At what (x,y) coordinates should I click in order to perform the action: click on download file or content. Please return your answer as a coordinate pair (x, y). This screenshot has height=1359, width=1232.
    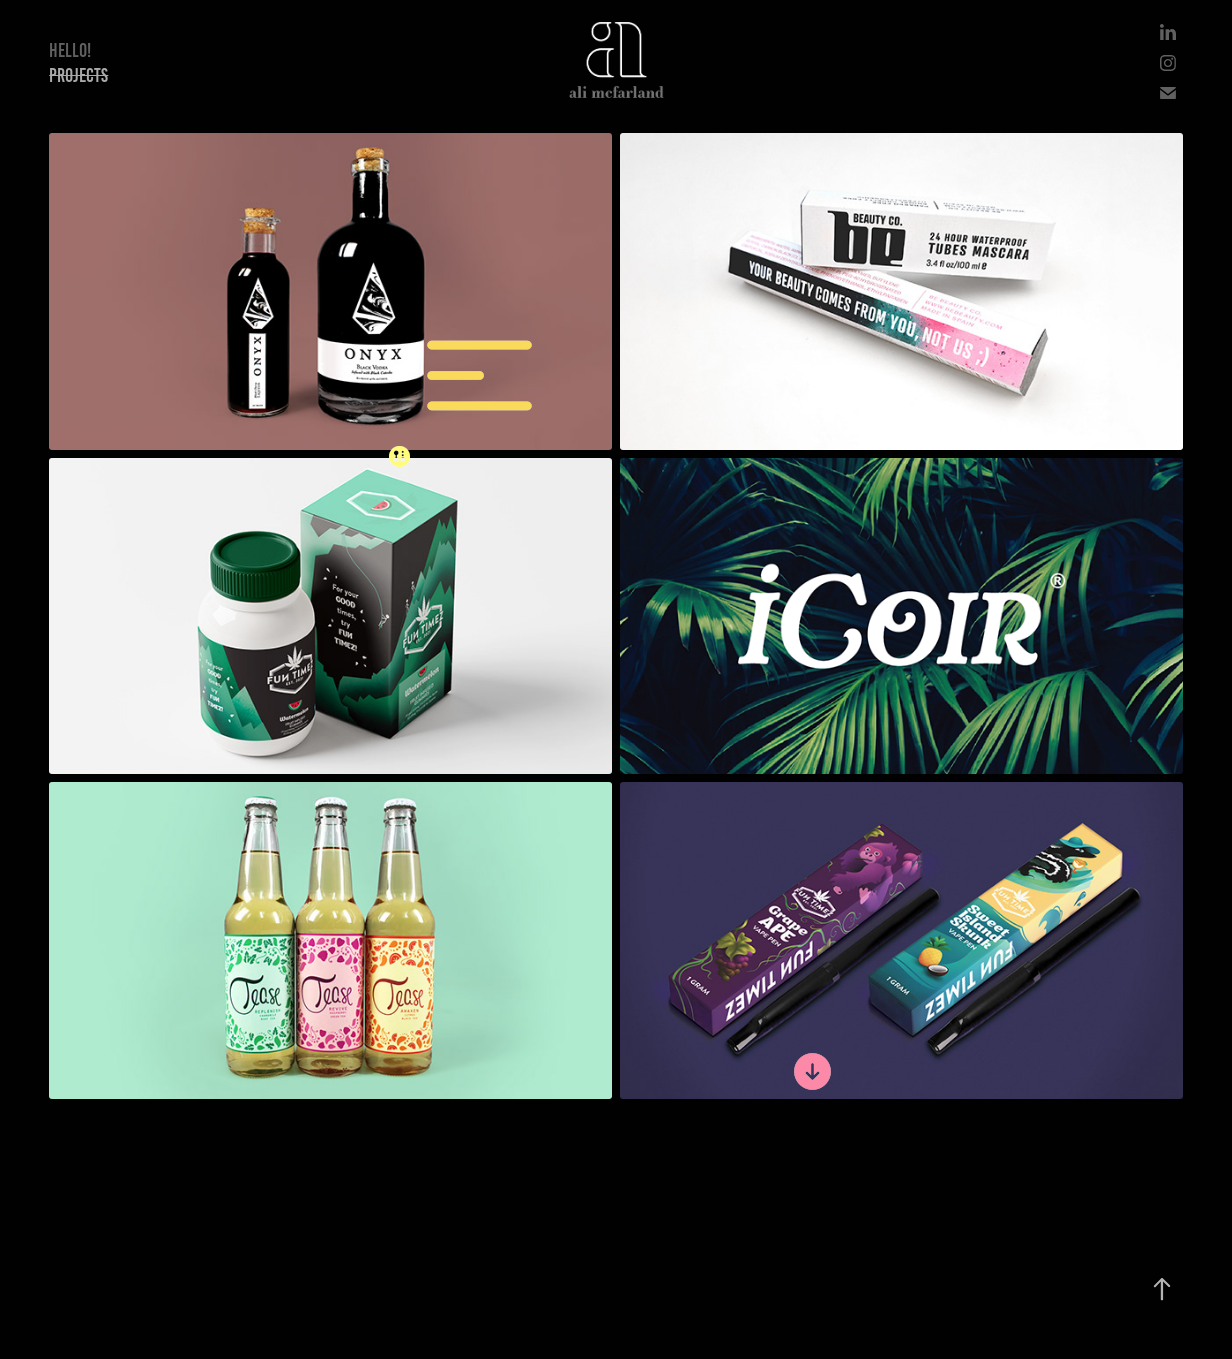
    Looking at the image, I should click on (812, 1071).